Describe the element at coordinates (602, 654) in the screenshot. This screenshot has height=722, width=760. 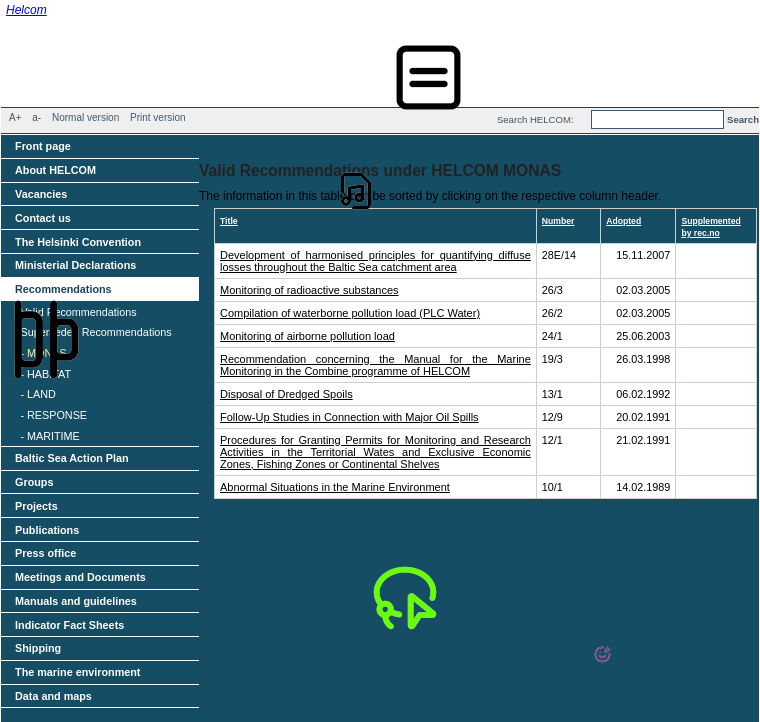
I see `add a reaction to a message` at that location.